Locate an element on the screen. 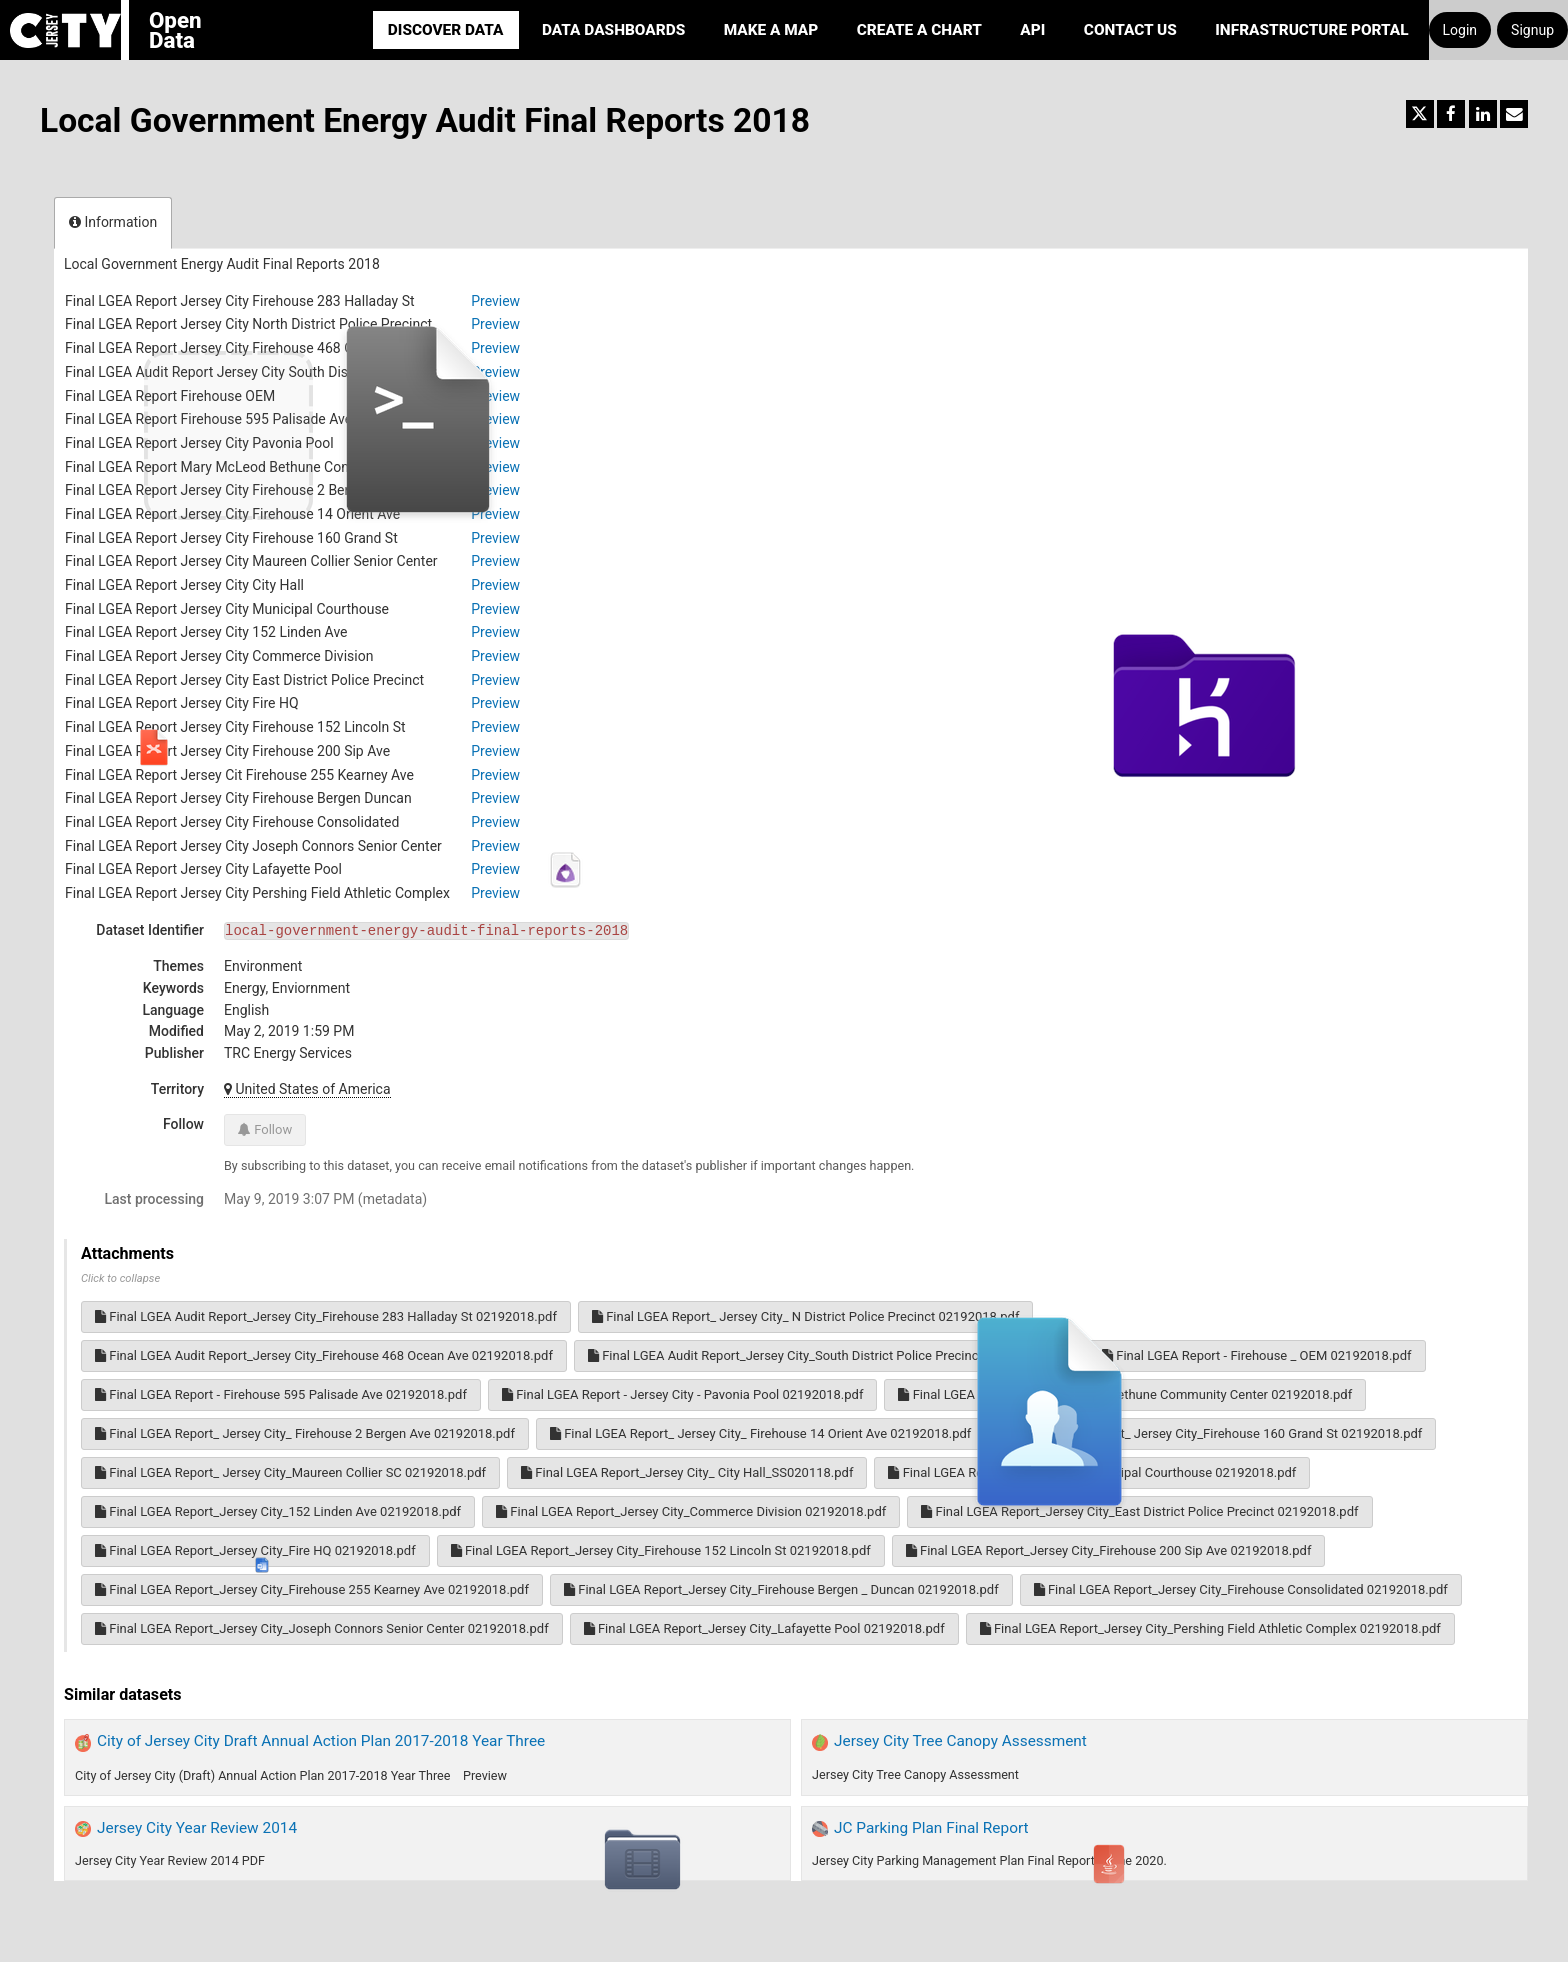 The image size is (1568, 1962). a meson build system configuration file is located at coordinates (565, 869).